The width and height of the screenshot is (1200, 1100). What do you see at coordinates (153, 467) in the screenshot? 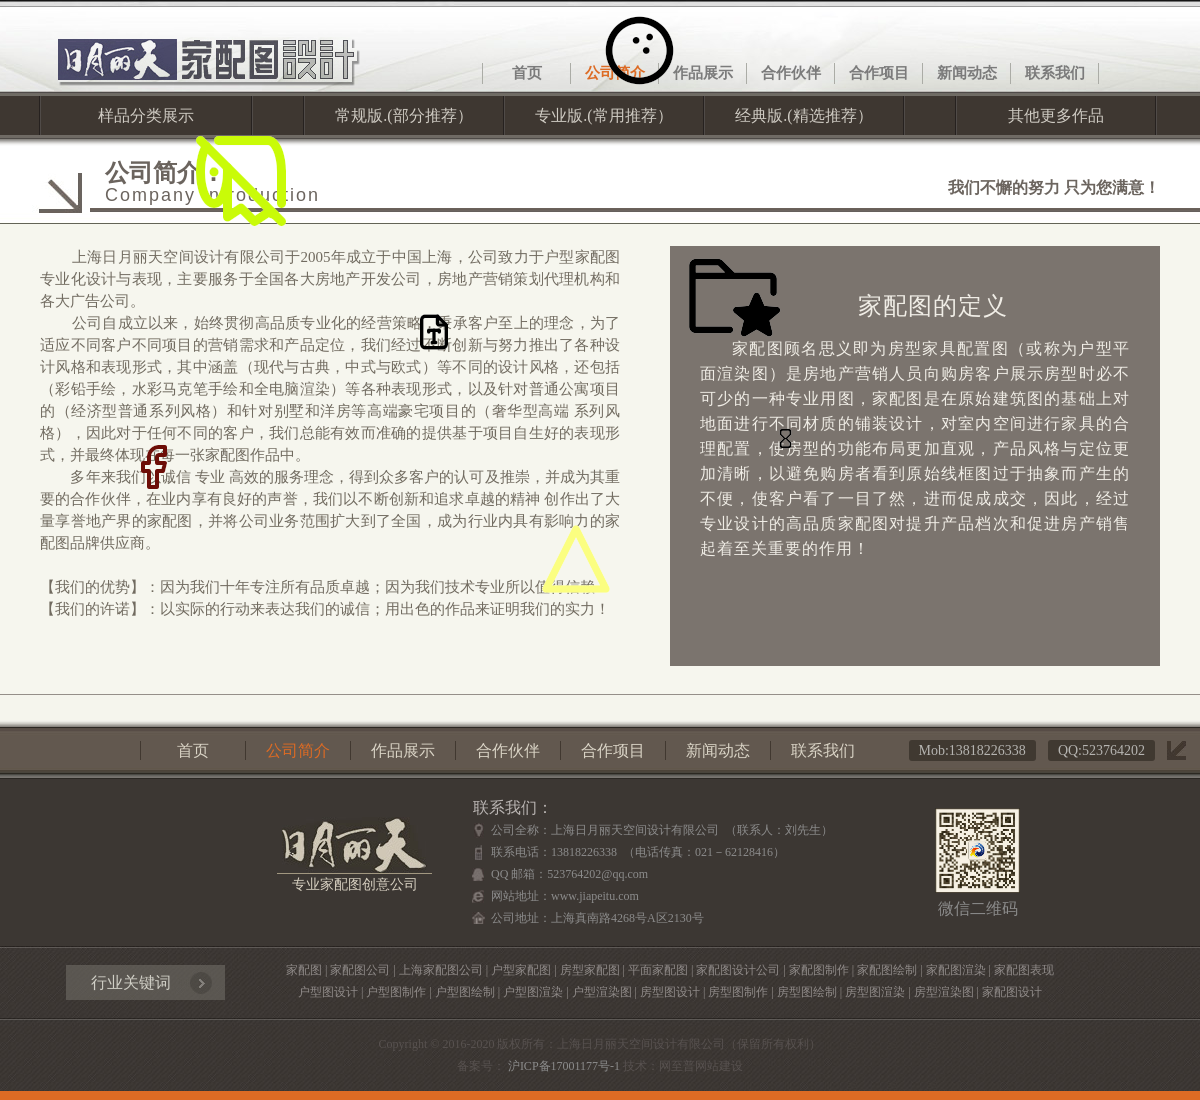
I see `open Facebook app` at bounding box center [153, 467].